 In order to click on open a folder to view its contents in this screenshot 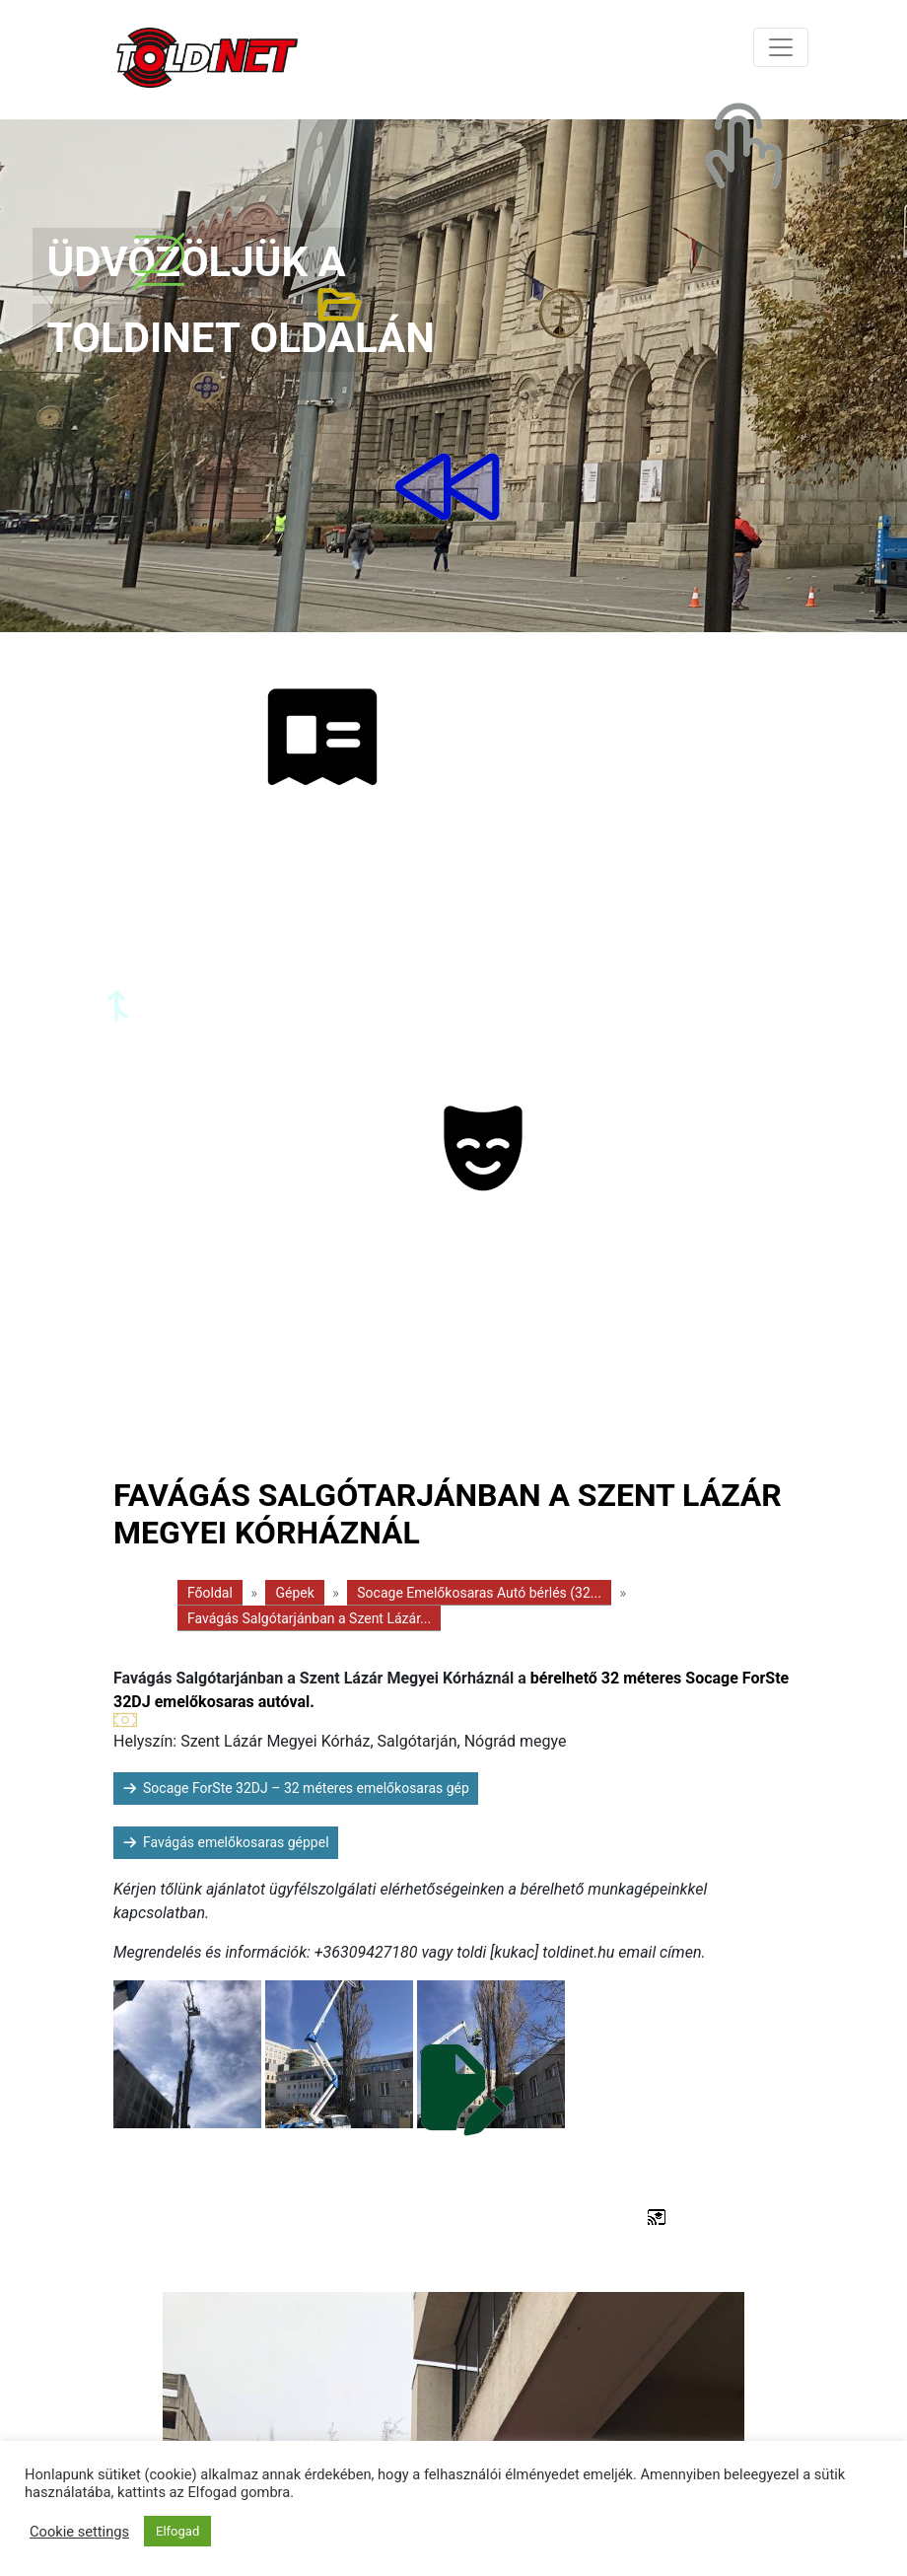, I will do `click(338, 304)`.